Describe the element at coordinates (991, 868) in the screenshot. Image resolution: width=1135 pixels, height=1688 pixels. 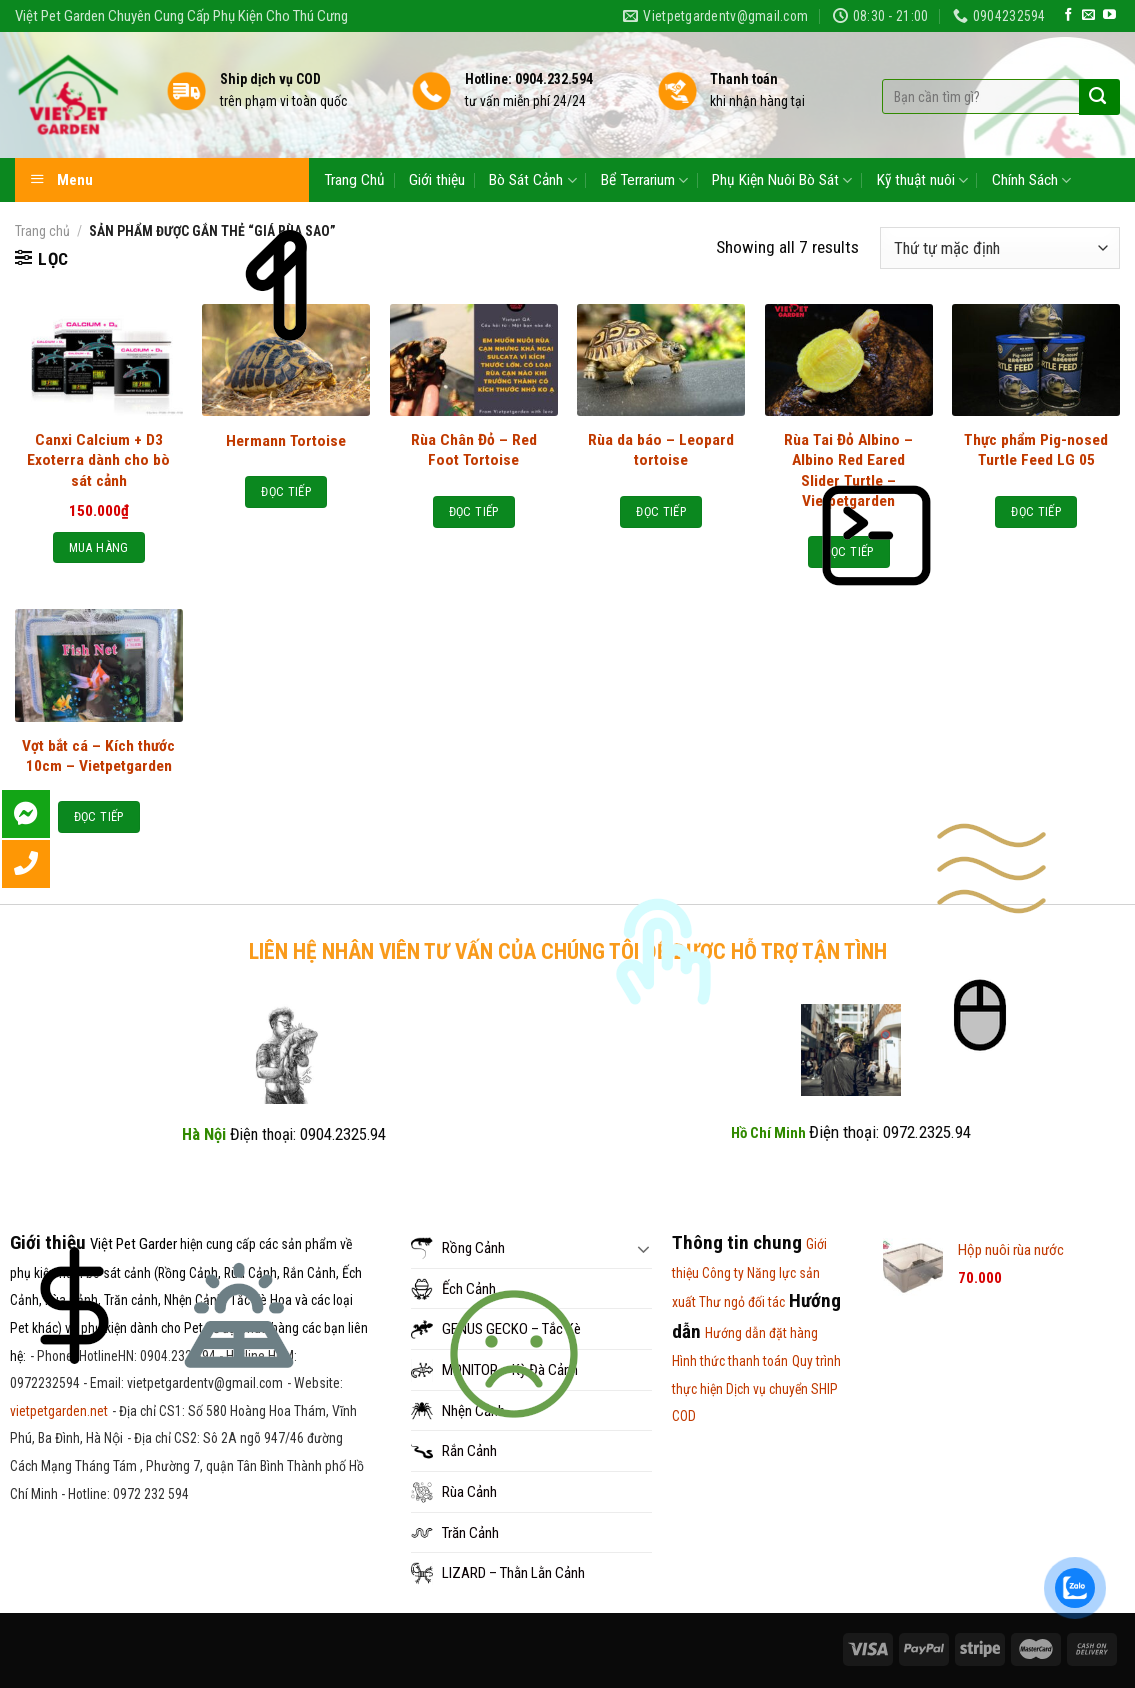
I see `indicates water or aquatic features` at that location.